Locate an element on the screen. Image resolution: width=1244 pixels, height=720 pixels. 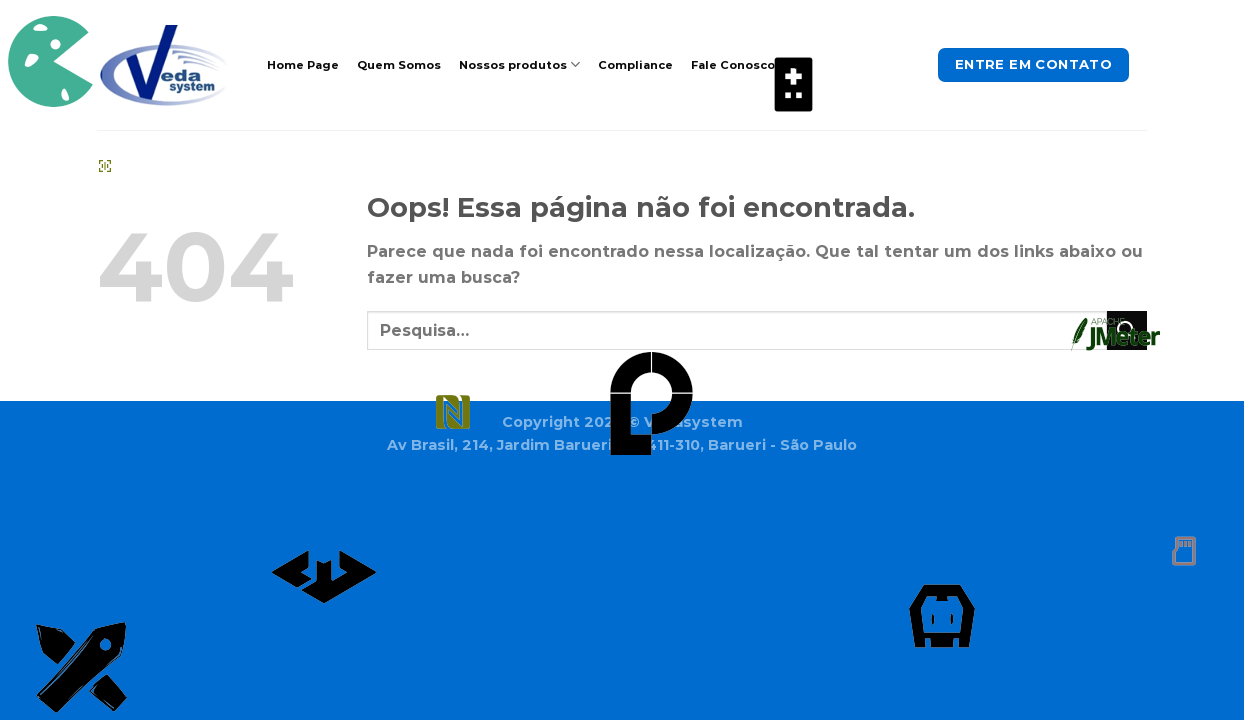
indicates NFC connectivity is available is located at coordinates (453, 412).